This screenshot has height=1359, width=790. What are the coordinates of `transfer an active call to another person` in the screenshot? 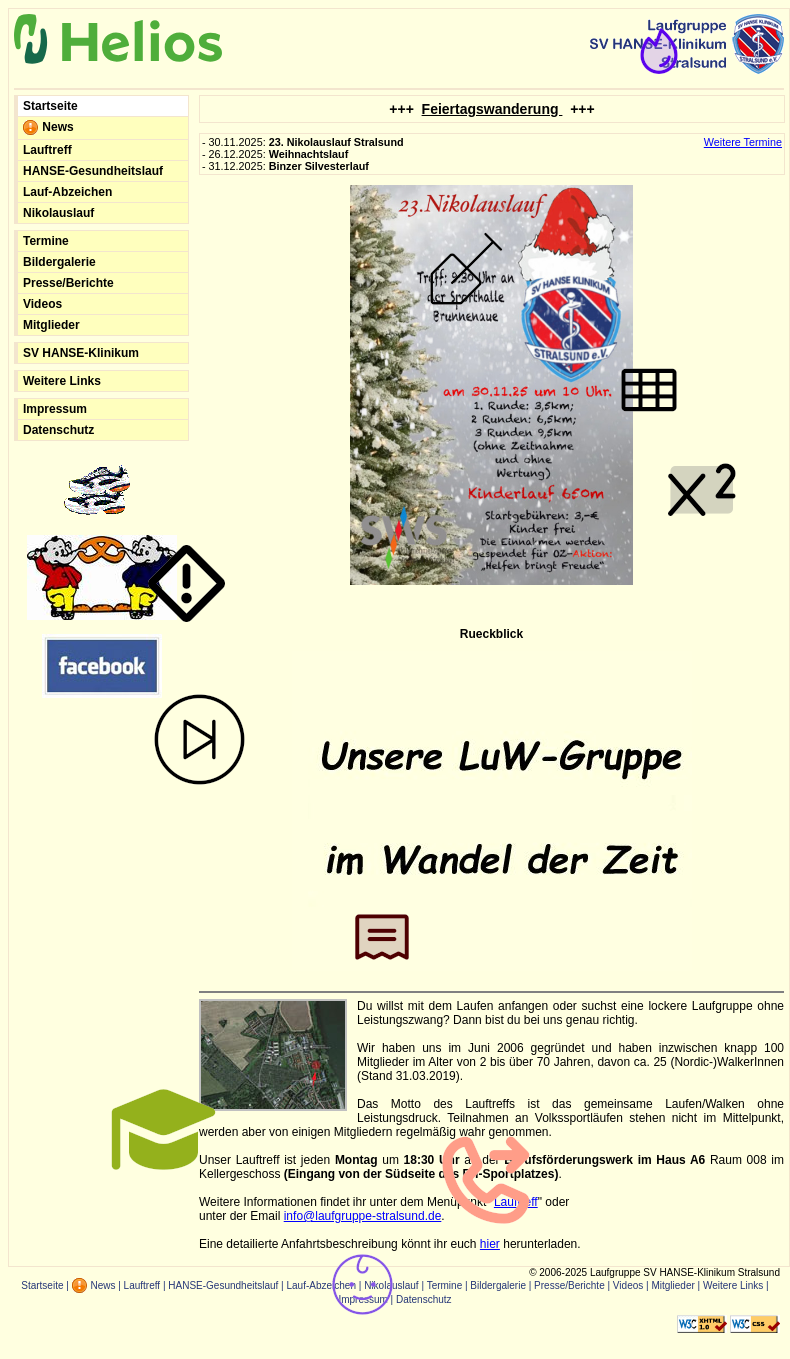 It's located at (487, 1178).